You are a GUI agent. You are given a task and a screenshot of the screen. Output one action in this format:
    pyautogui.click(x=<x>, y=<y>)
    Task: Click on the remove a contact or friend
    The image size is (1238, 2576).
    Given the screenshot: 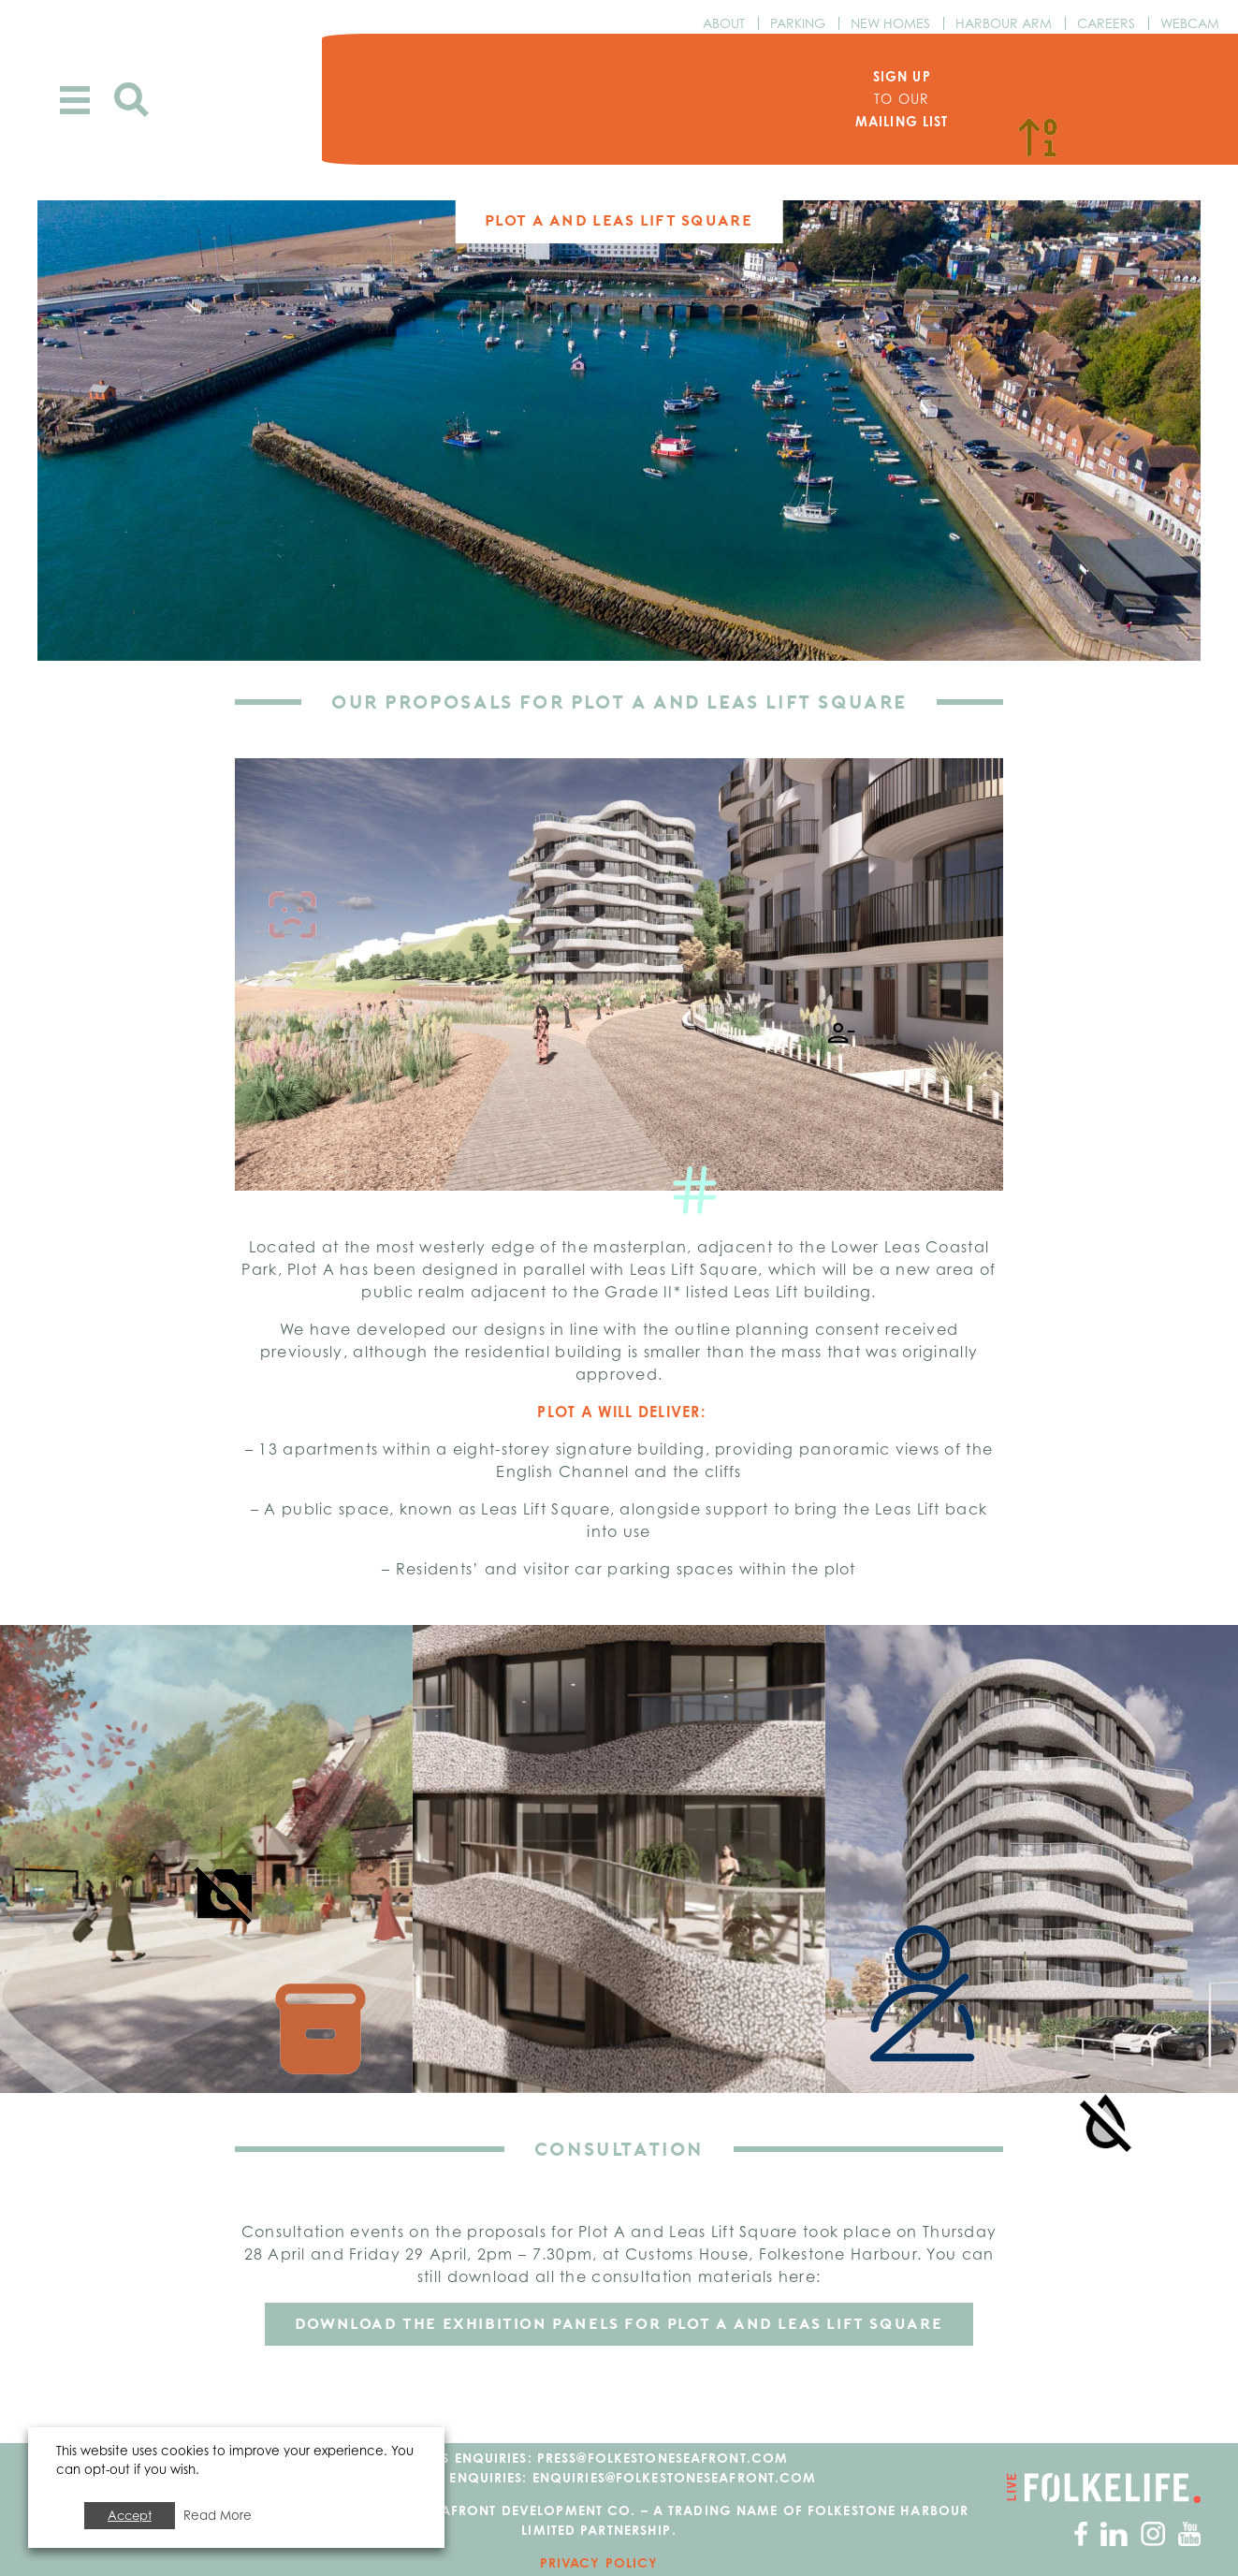 What is the action you would take?
    pyautogui.click(x=840, y=1032)
    